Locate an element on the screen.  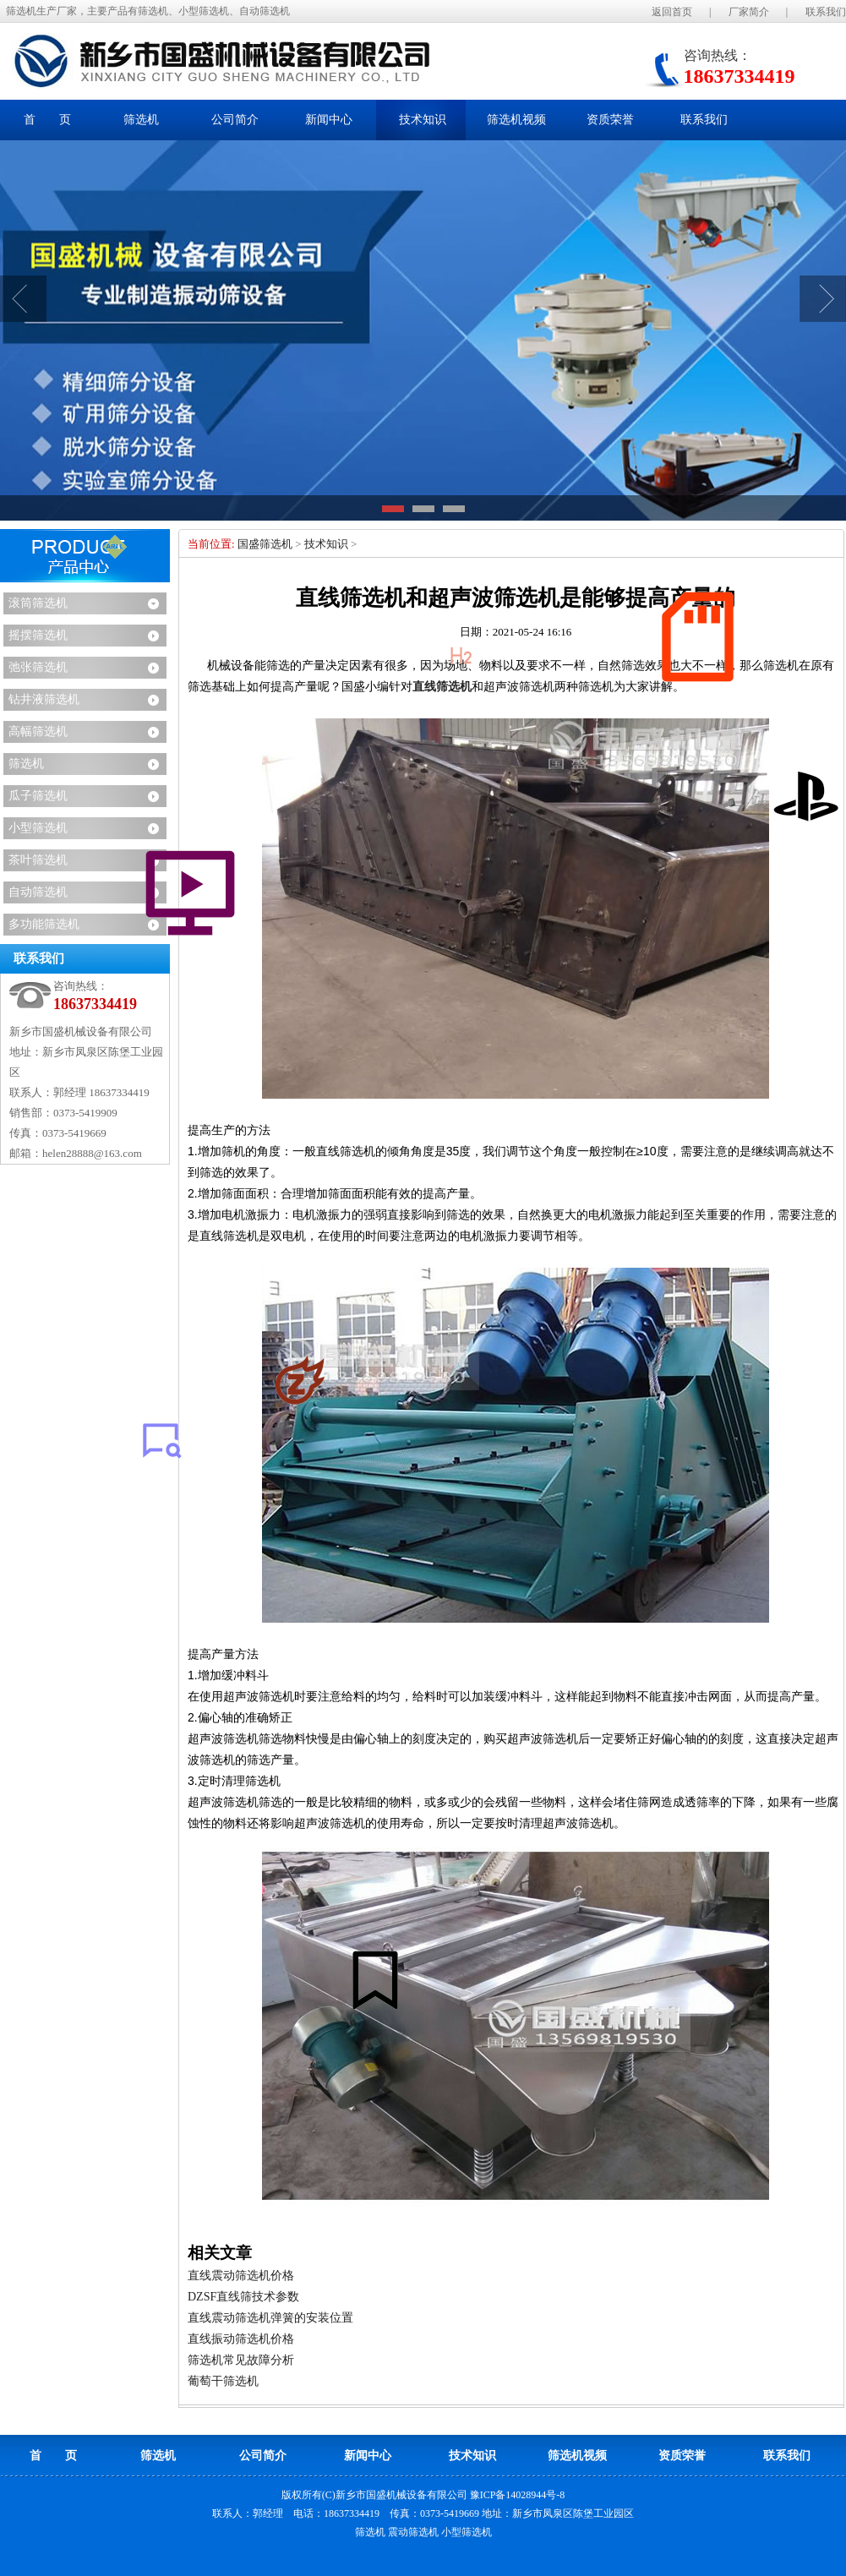
aral gas station brand logo is located at coordinates (115, 547).